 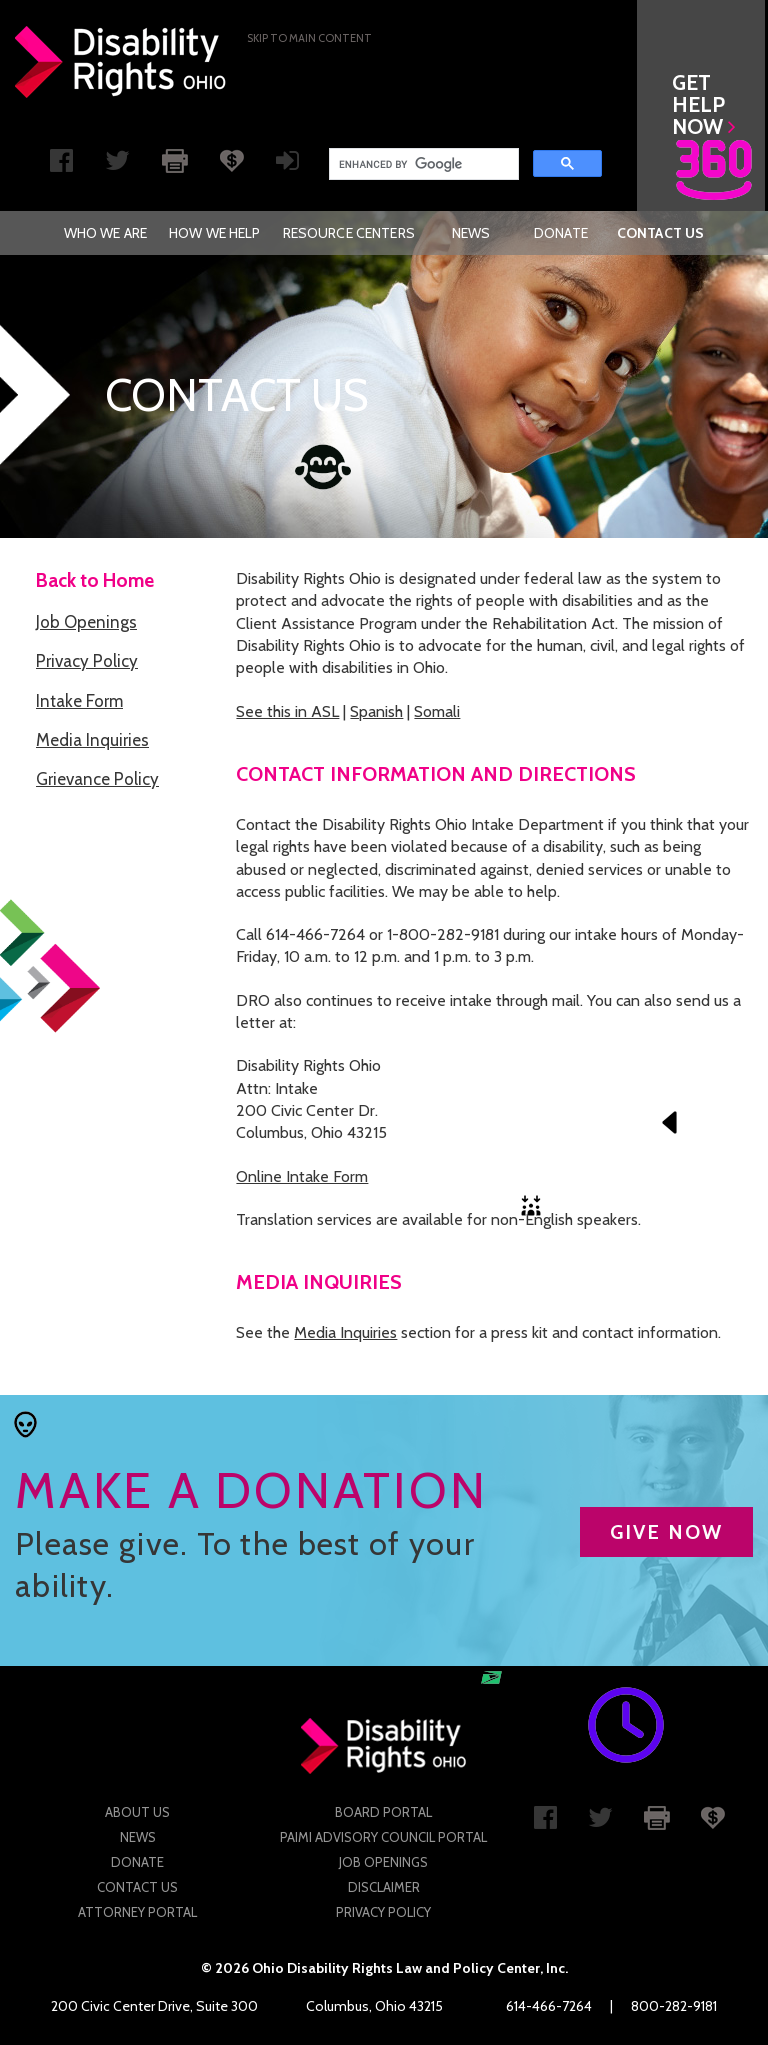 What do you see at coordinates (669, 1122) in the screenshot?
I see `go back to the previous screen` at bounding box center [669, 1122].